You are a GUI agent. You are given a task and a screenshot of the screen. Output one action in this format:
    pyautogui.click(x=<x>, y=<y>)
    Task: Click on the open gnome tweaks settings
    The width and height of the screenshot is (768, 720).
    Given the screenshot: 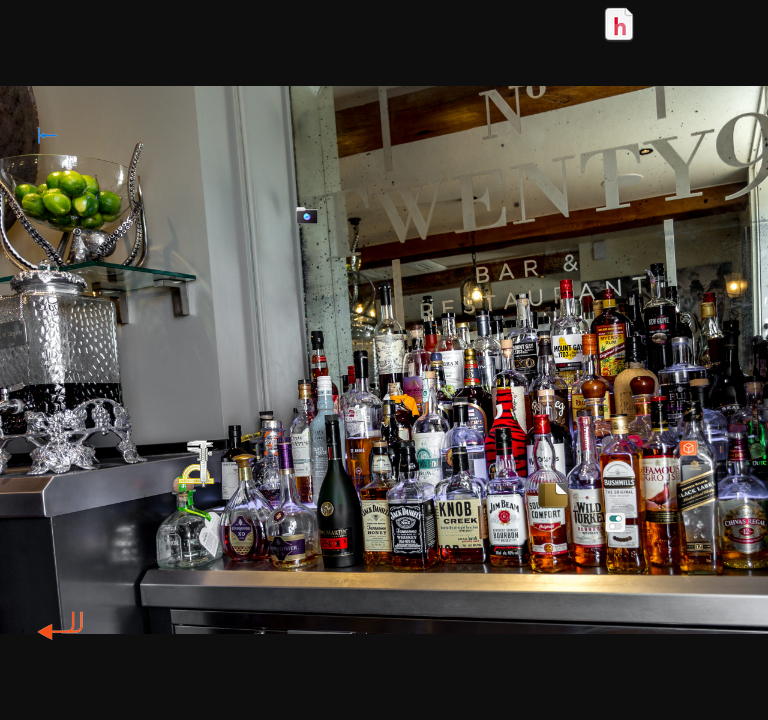 What is the action you would take?
    pyautogui.click(x=615, y=522)
    